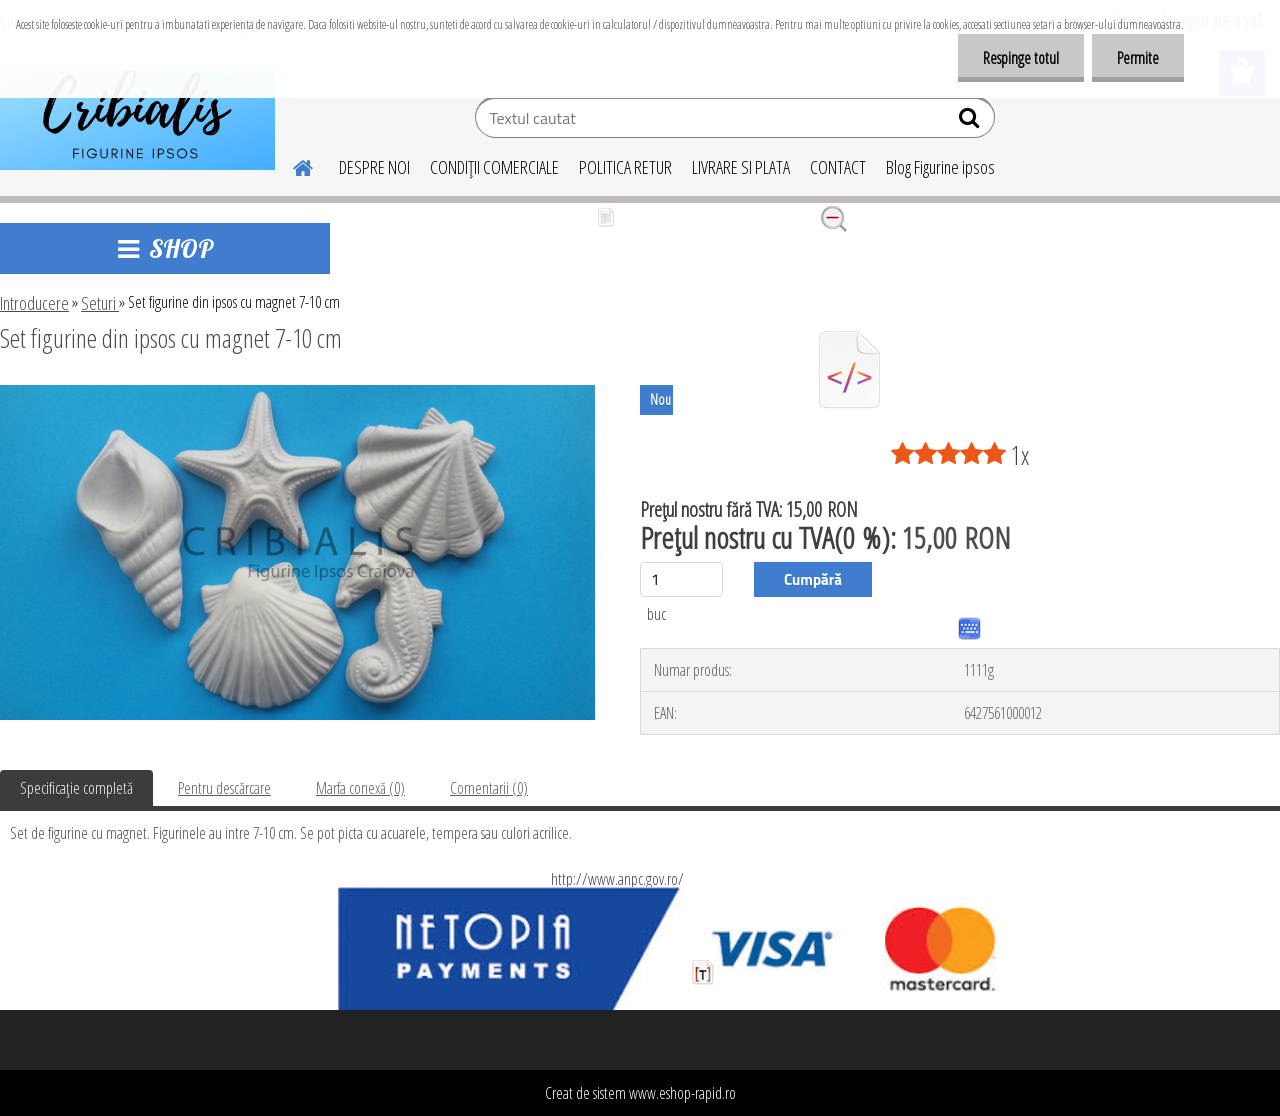 This screenshot has height=1116, width=1280. What do you see at coordinates (834, 219) in the screenshot?
I see `zoom out on file or document view` at bounding box center [834, 219].